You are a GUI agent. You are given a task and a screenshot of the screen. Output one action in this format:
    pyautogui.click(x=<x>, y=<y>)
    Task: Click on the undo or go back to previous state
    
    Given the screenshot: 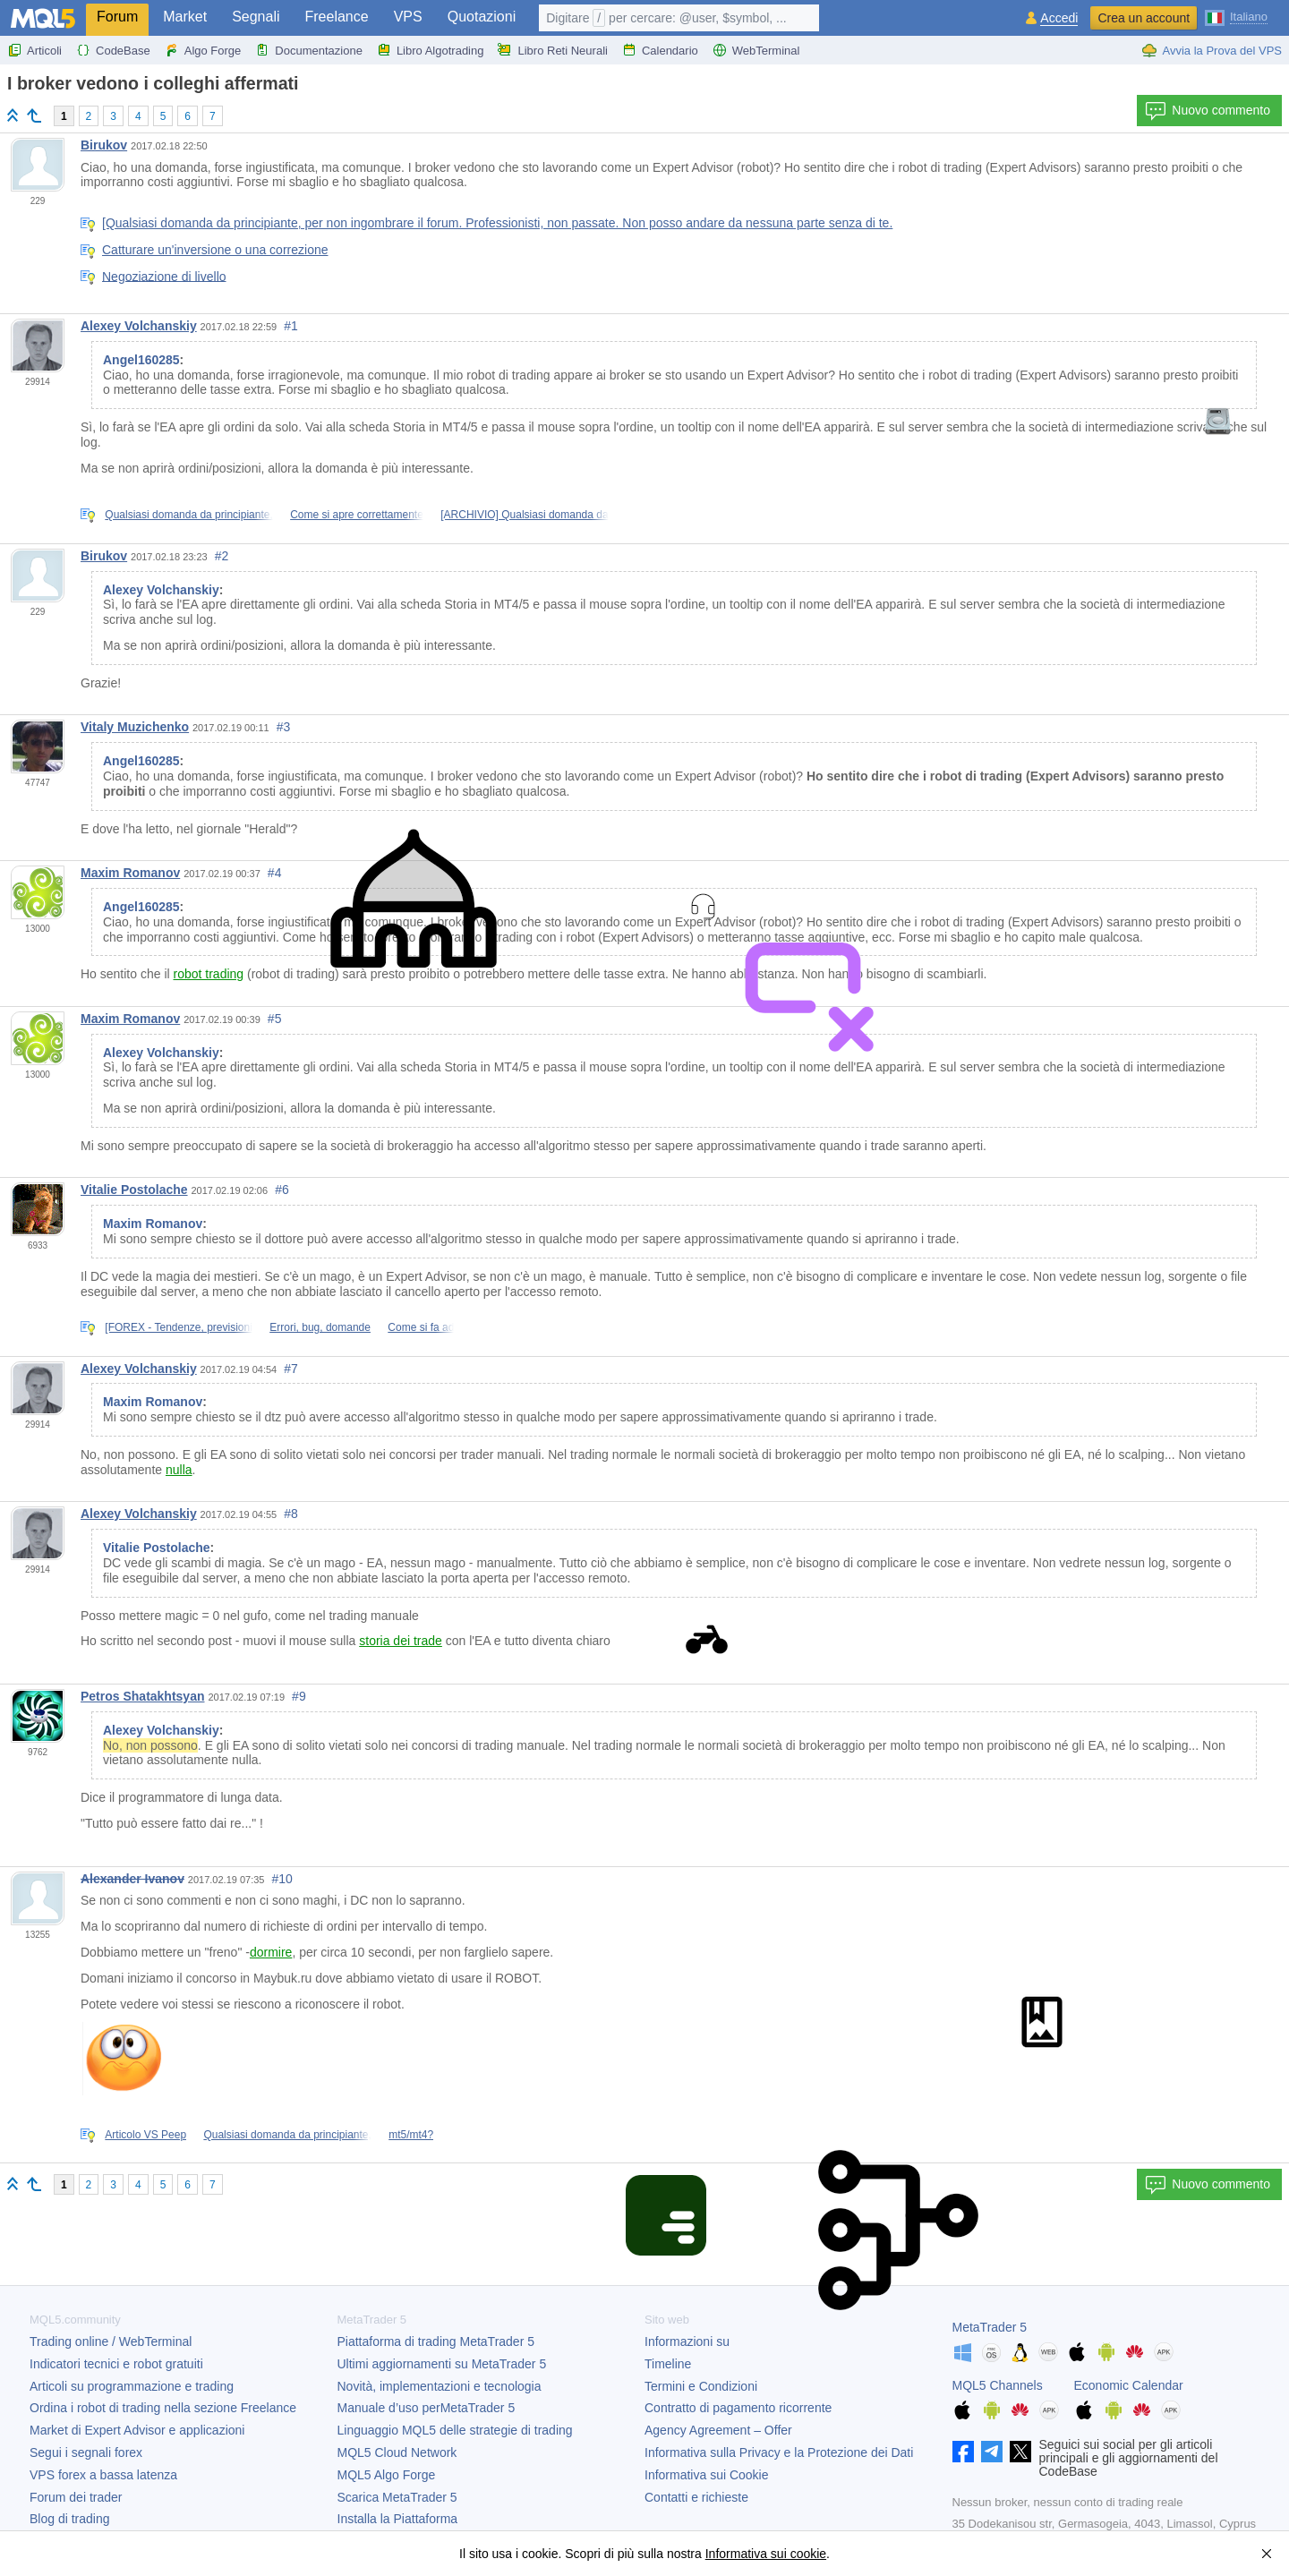 What is the action you would take?
    pyautogui.click(x=38, y=1218)
    